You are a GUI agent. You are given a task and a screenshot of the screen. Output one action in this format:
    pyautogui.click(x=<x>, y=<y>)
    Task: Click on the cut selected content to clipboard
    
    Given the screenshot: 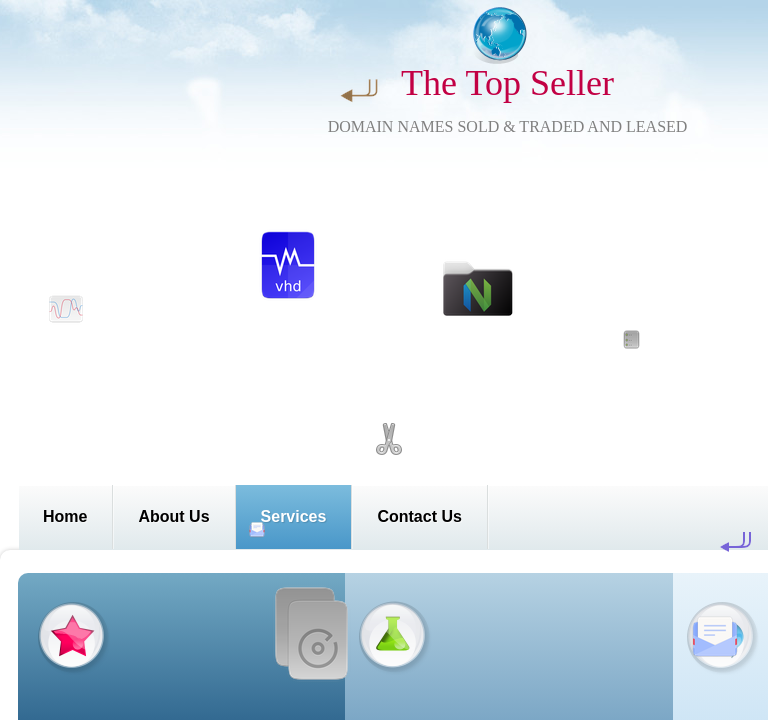 What is the action you would take?
    pyautogui.click(x=389, y=439)
    